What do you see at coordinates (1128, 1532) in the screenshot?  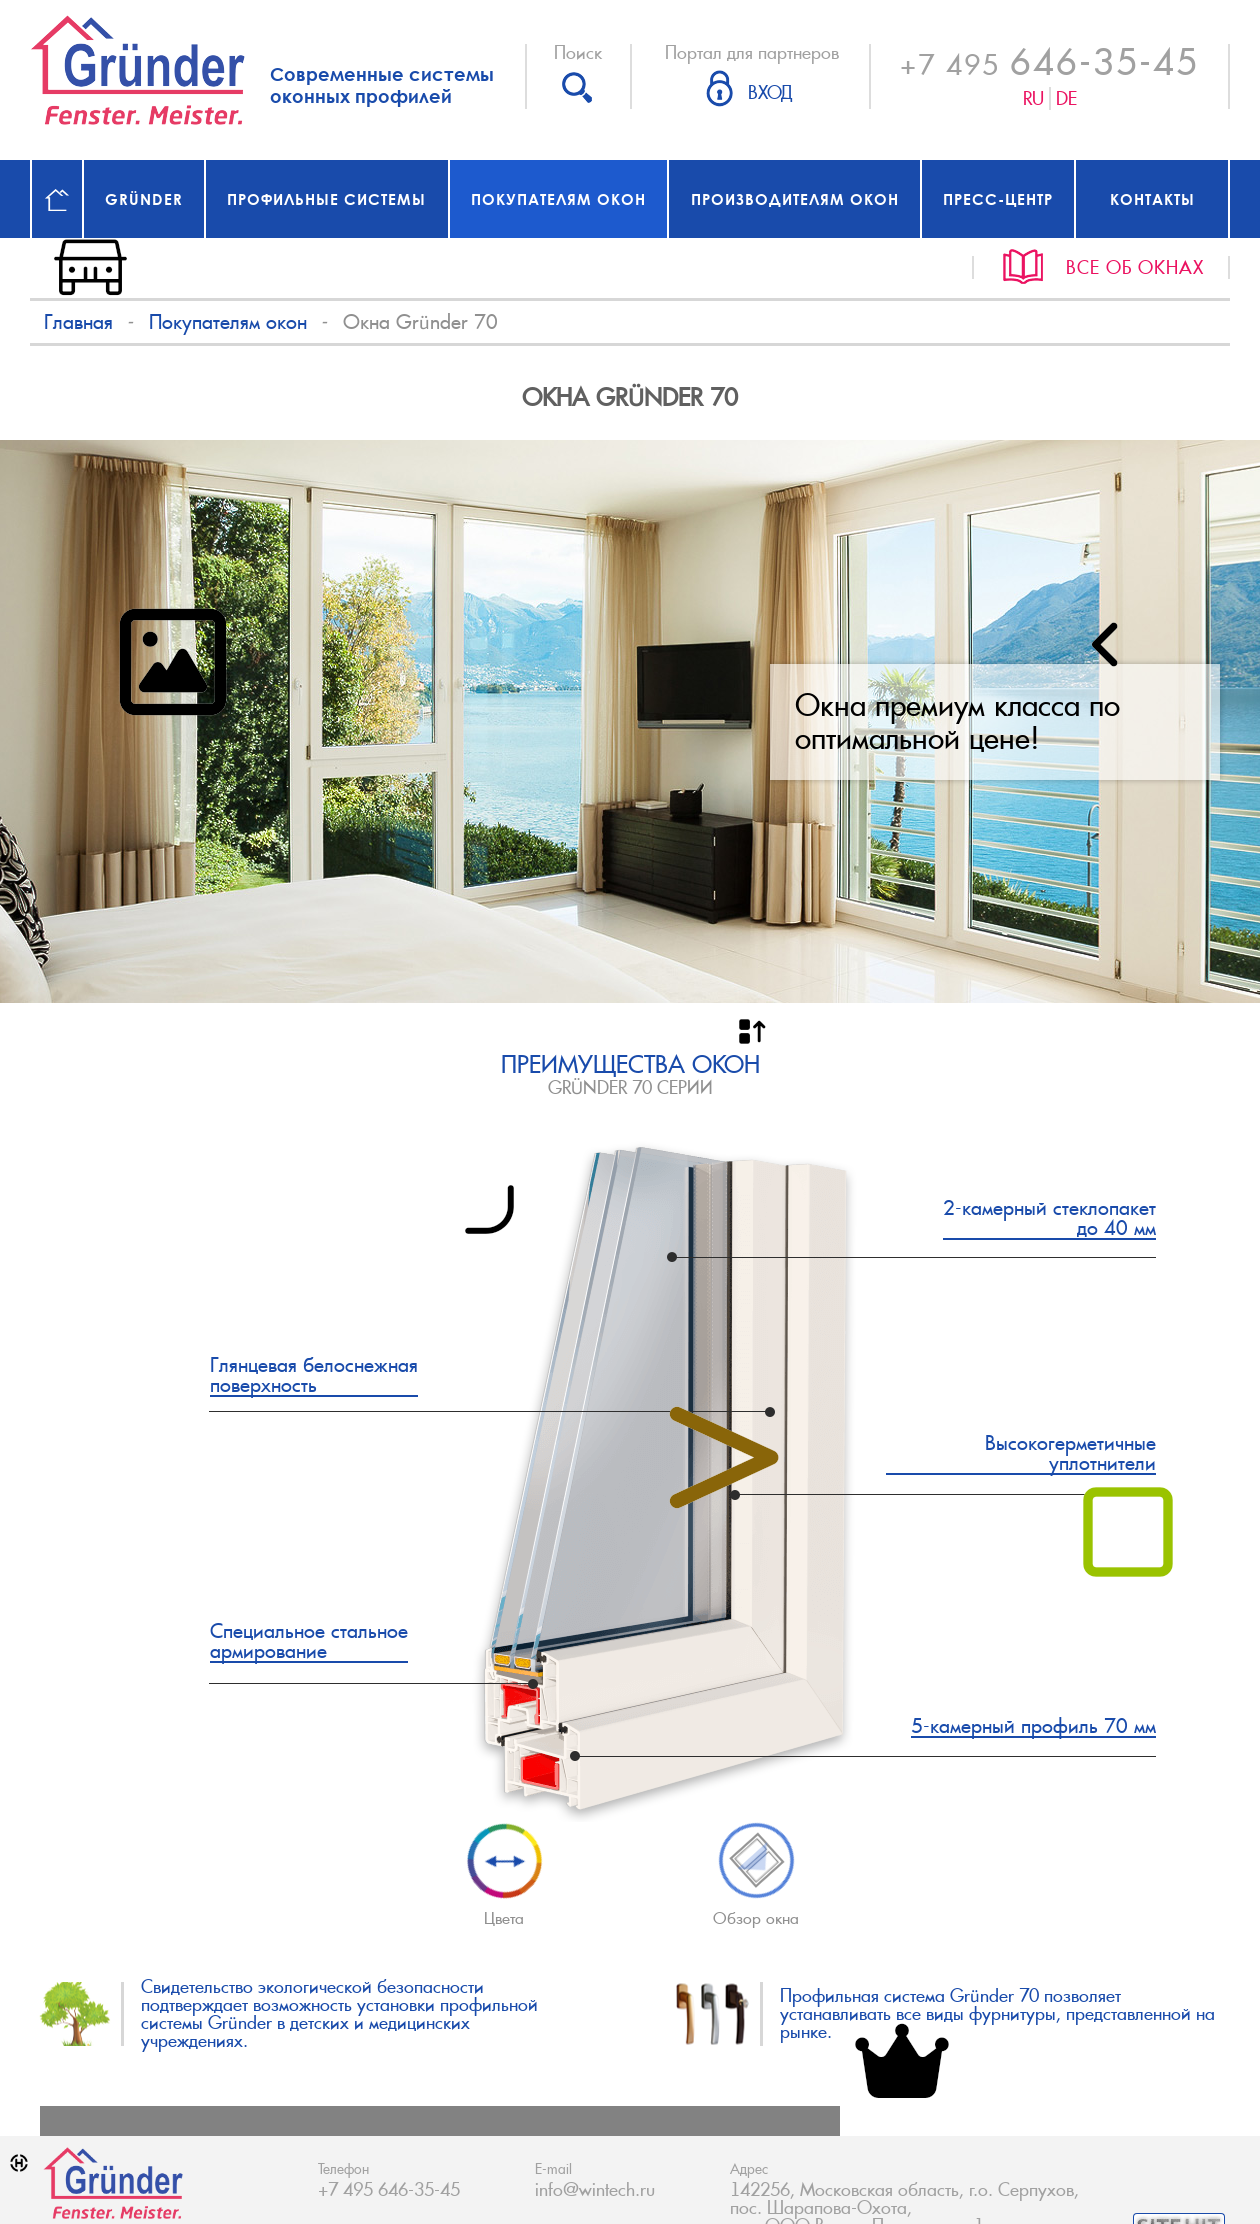 I see `an unchecked checkbox or selection state` at bounding box center [1128, 1532].